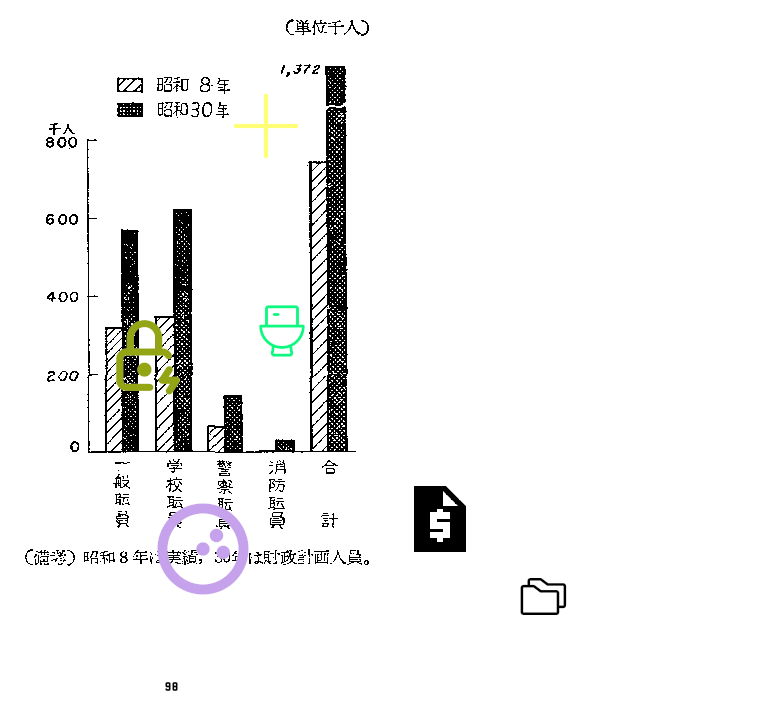 The height and width of the screenshot is (720, 768). Describe the element at coordinates (203, 549) in the screenshot. I see `access bowling or sports-related features` at that location.